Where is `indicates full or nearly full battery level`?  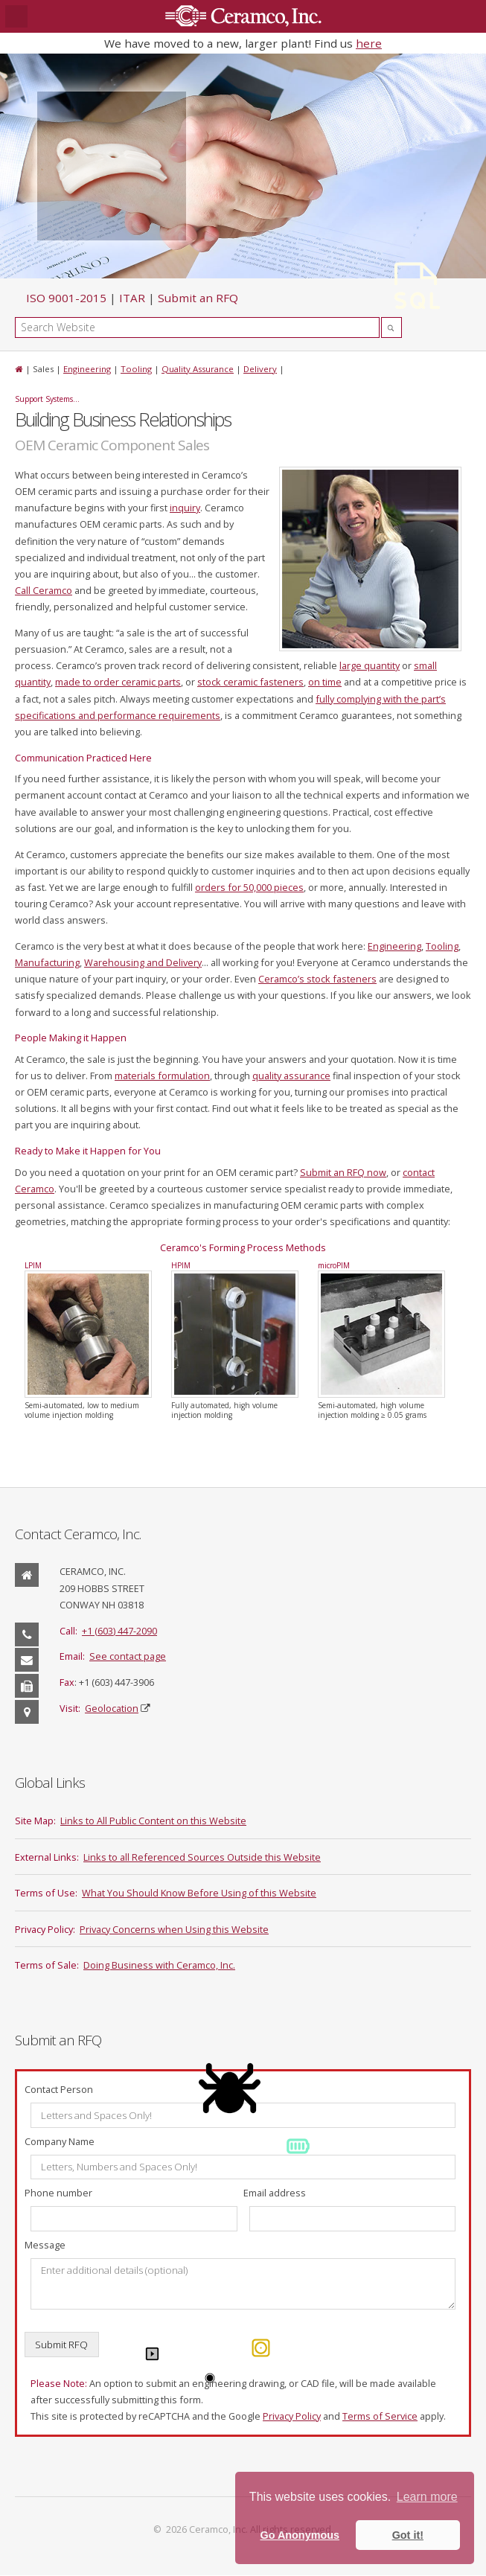
indicates full or nearly full battery level is located at coordinates (298, 2146).